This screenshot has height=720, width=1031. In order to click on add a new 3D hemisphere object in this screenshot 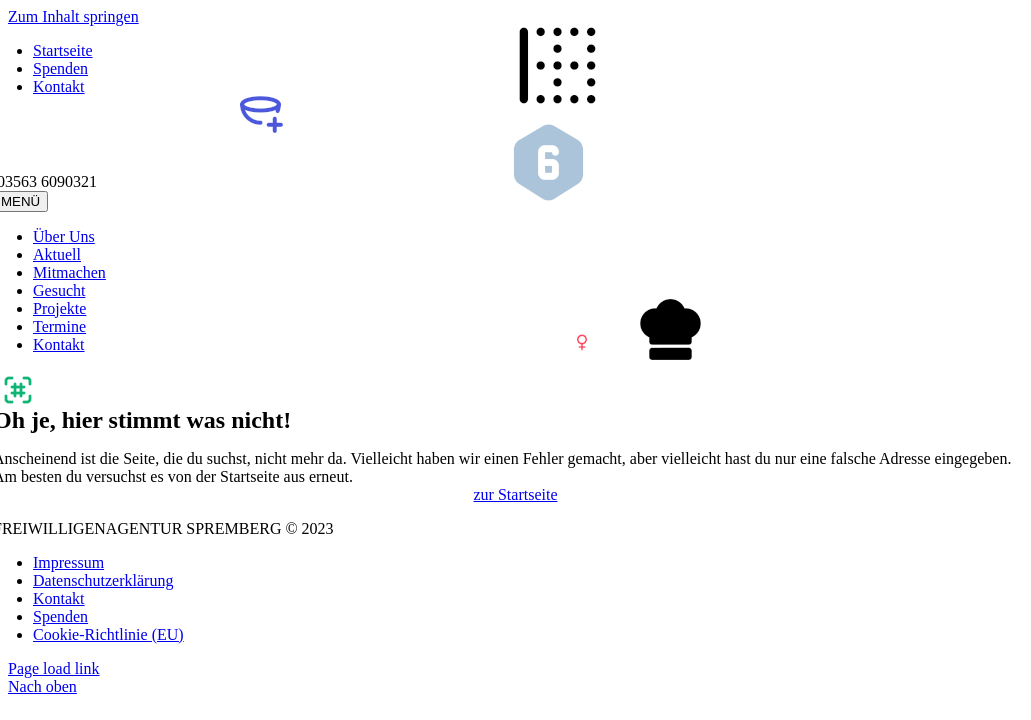, I will do `click(260, 110)`.